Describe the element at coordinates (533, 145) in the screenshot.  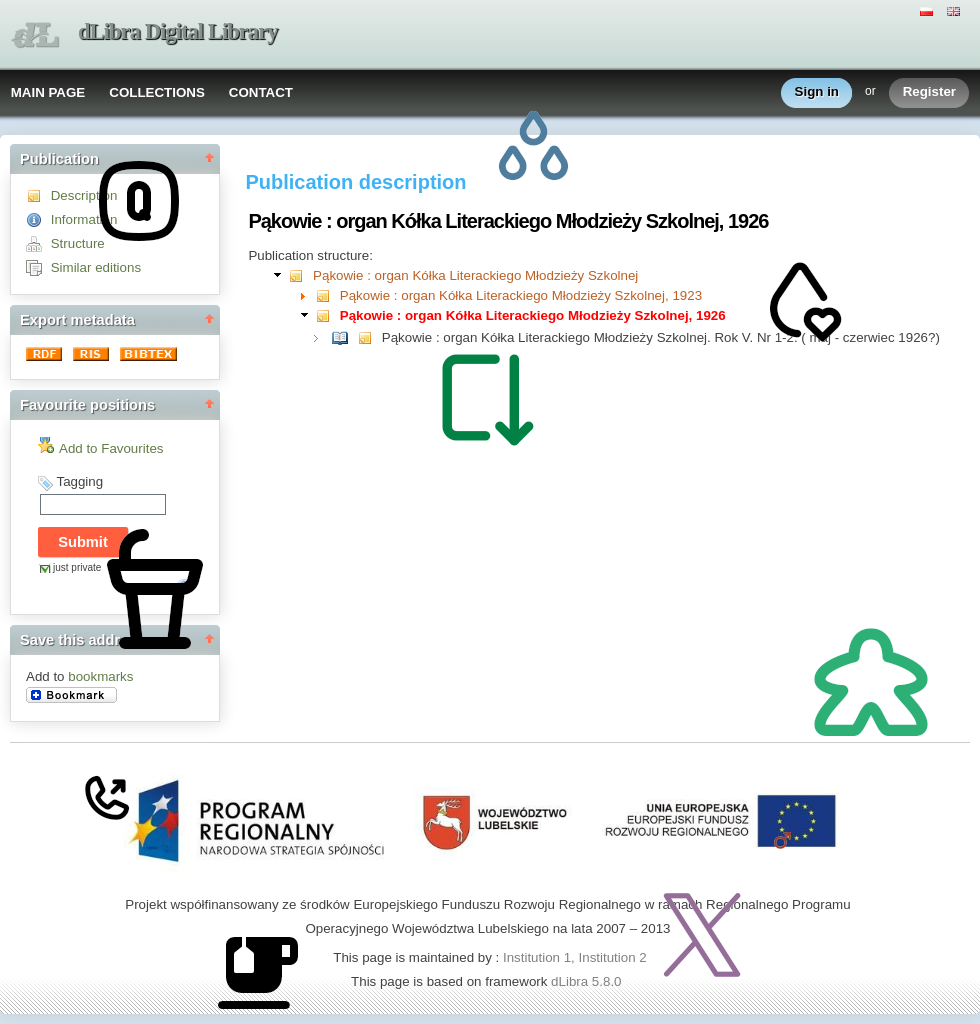
I see `adjust humidity settings` at that location.